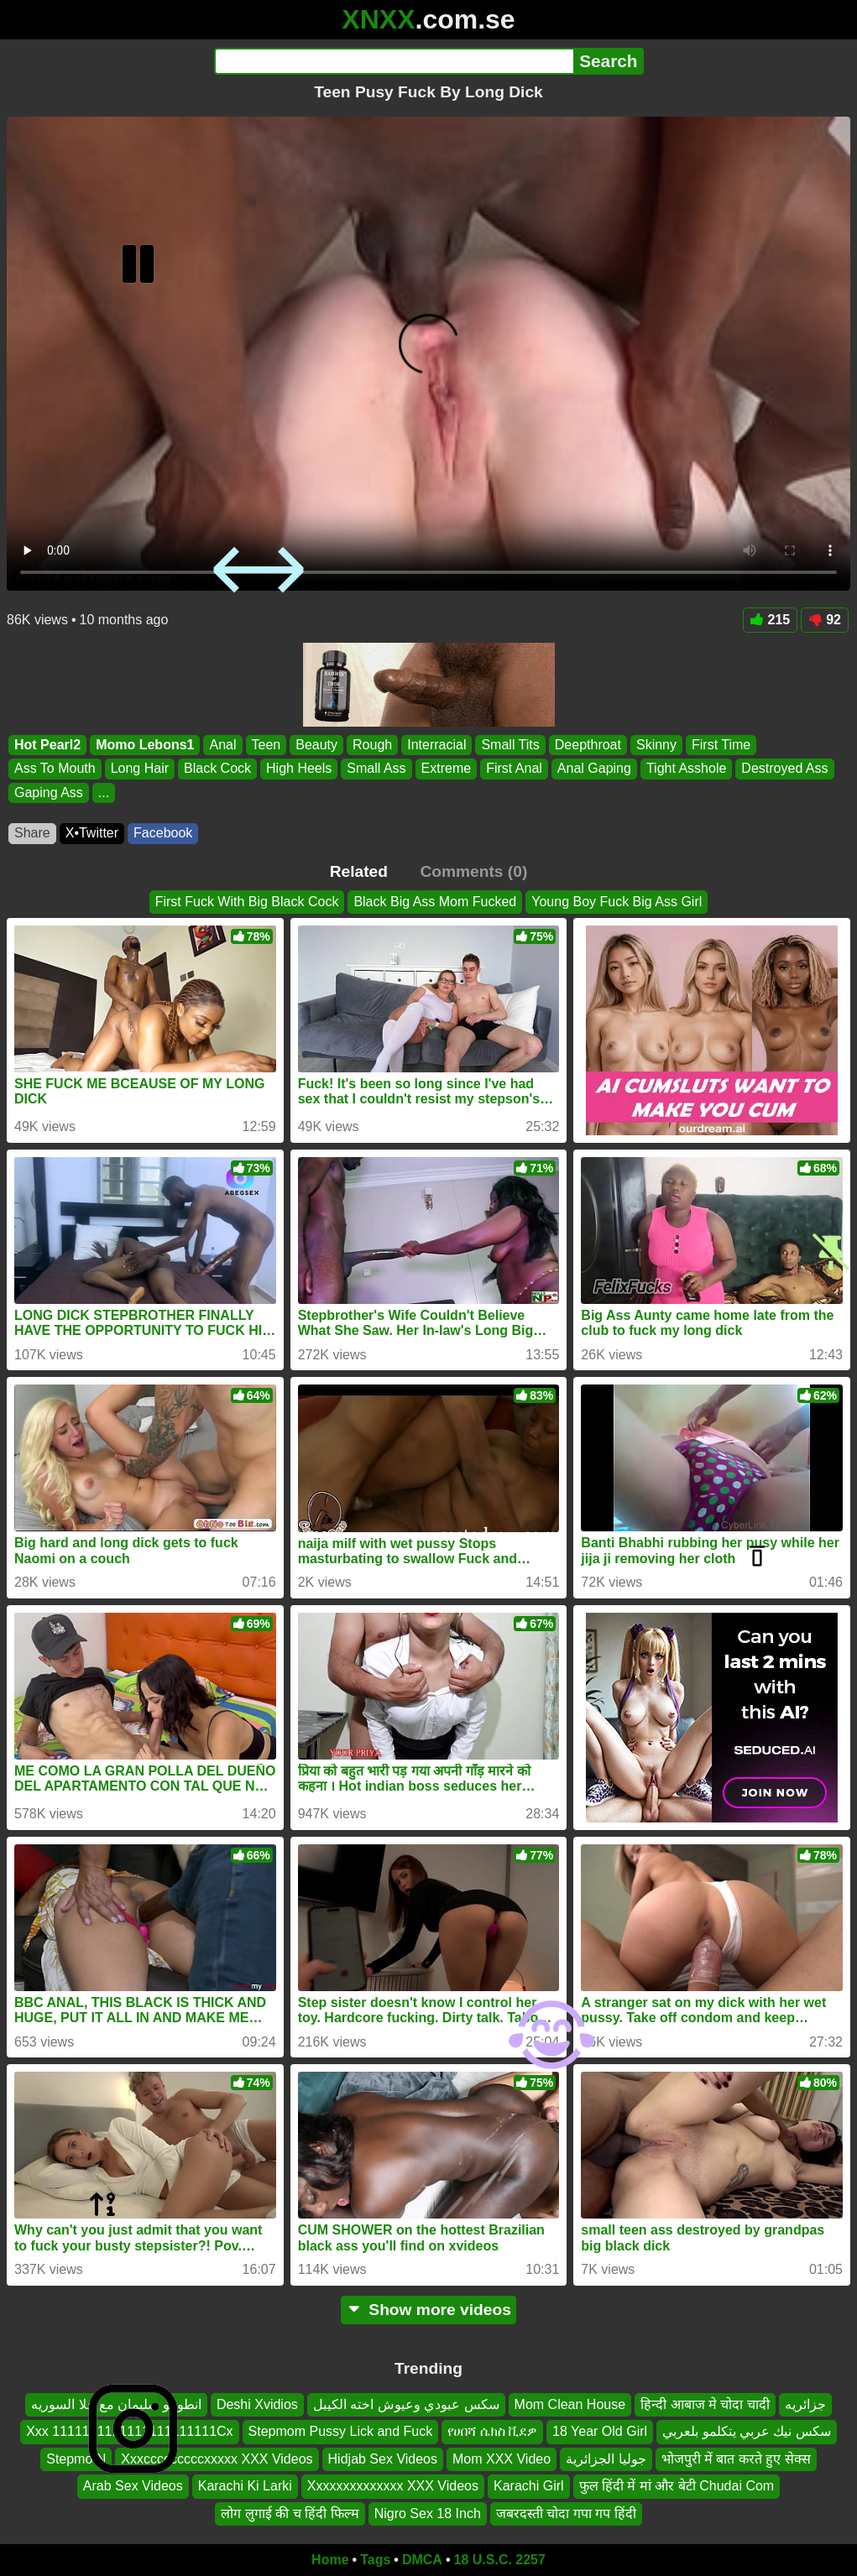  I want to click on unpin this item, so click(831, 1252).